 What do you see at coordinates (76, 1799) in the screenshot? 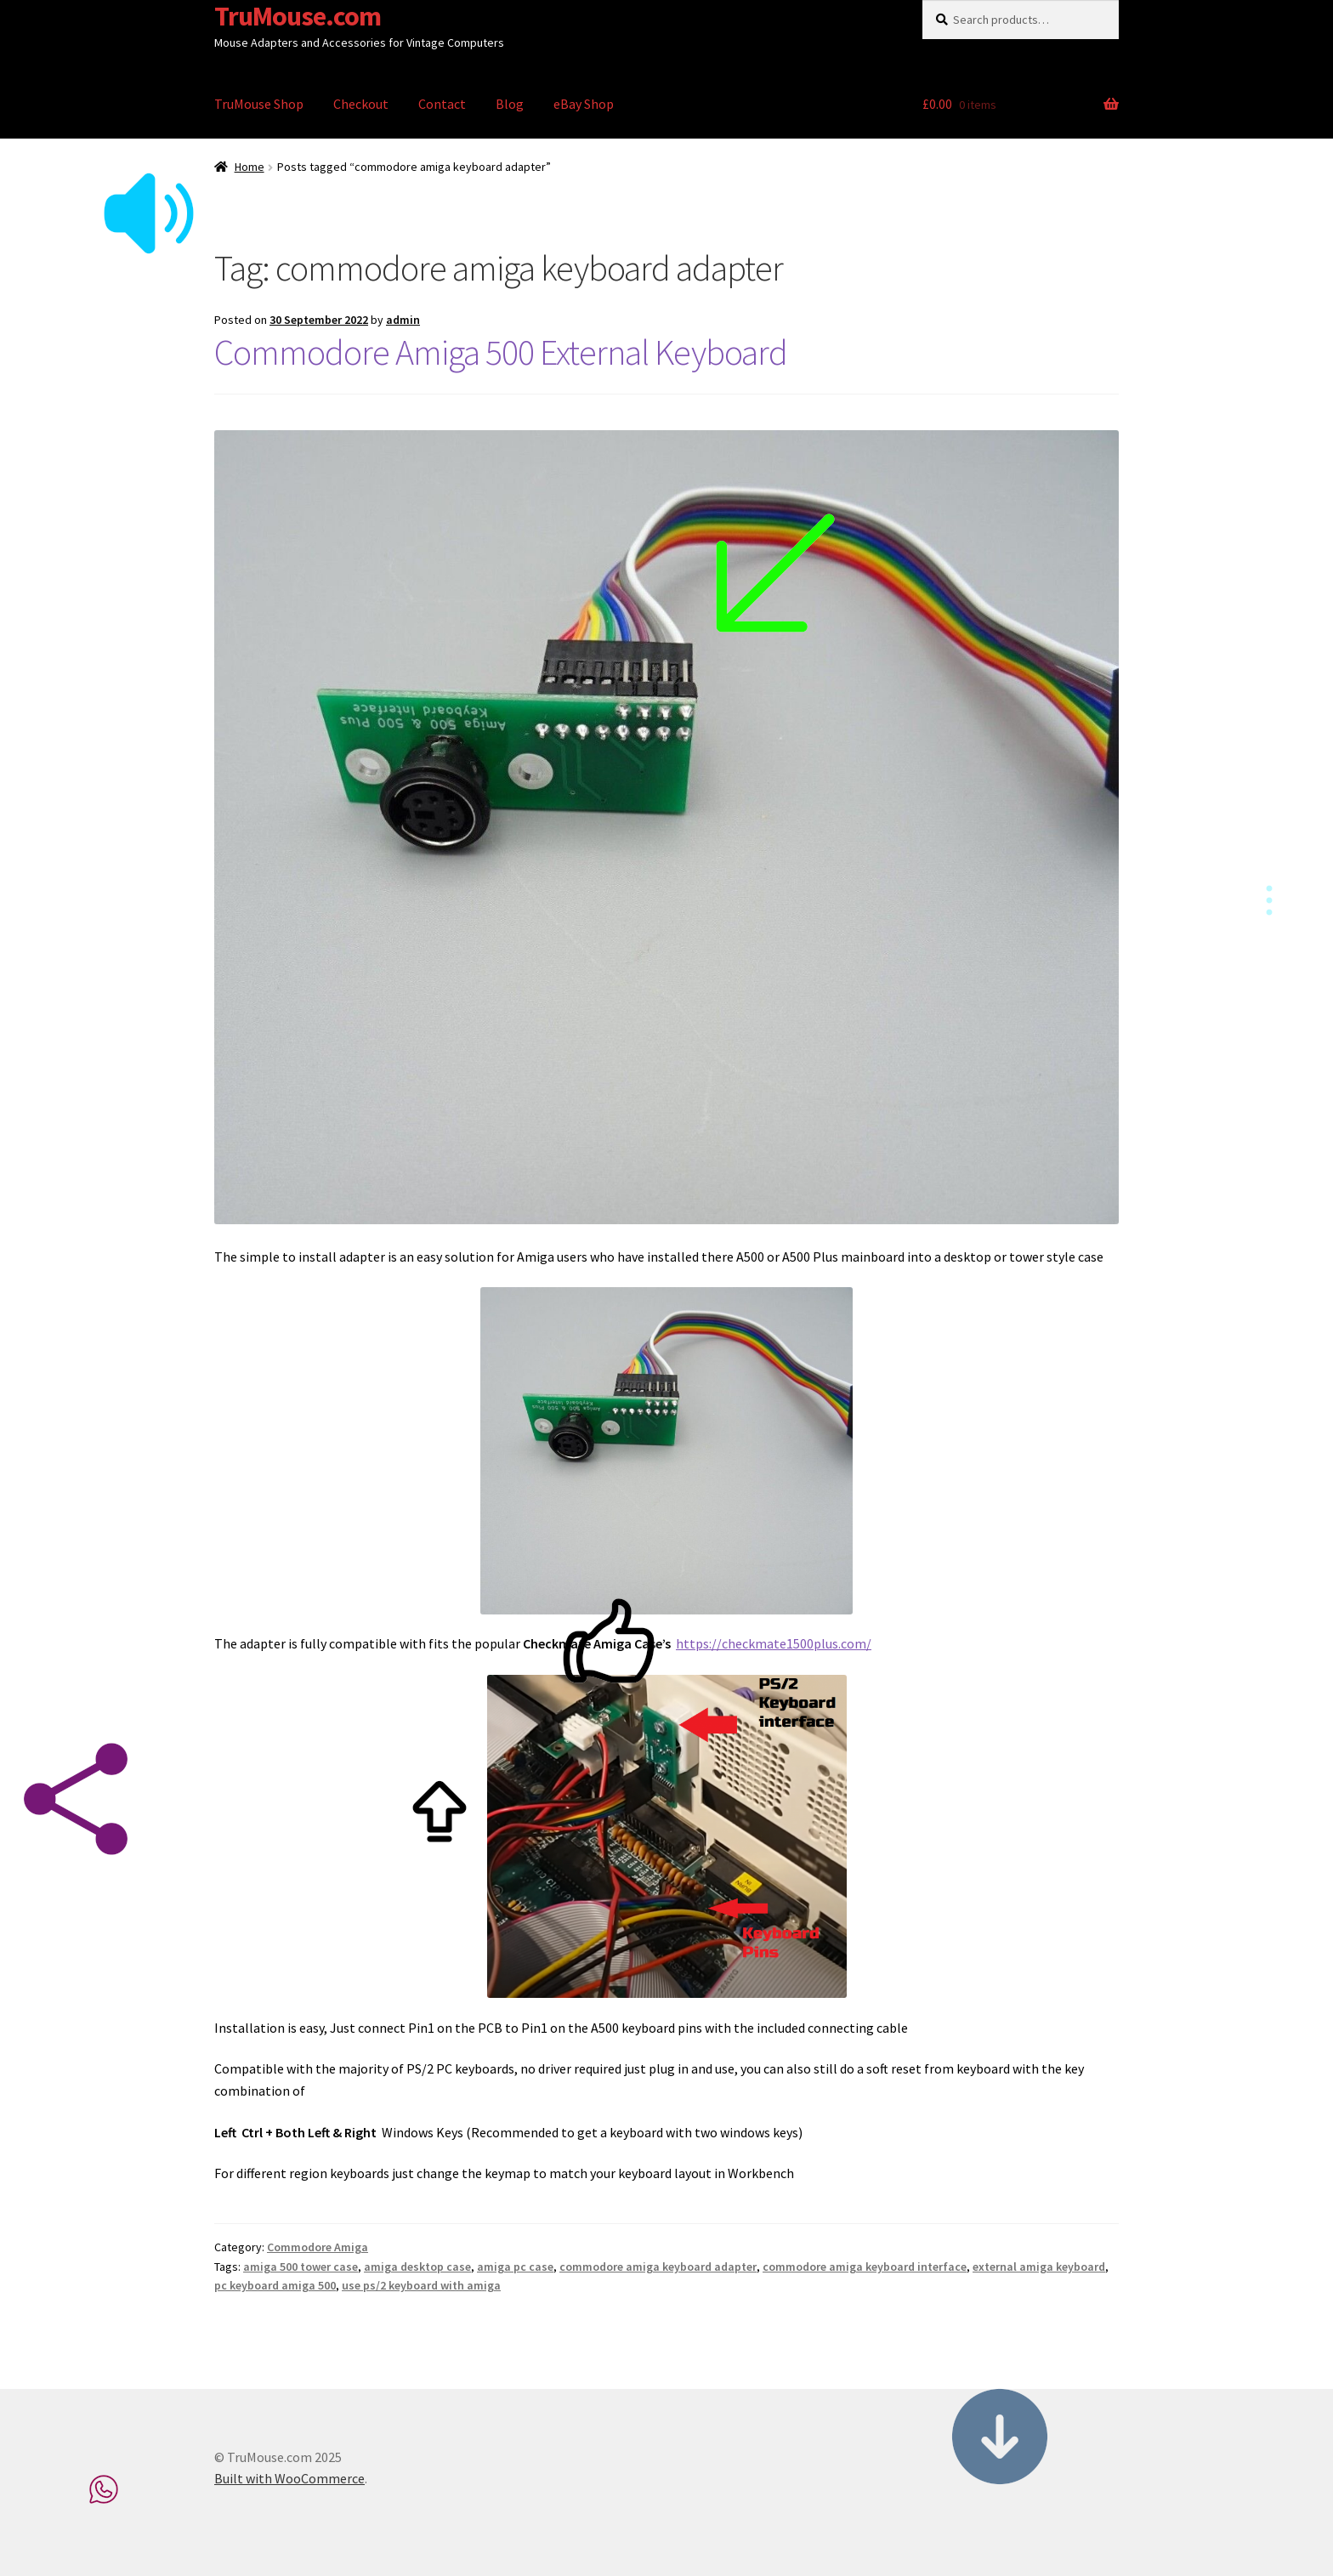
I see `share this content` at bounding box center [76, 1799].